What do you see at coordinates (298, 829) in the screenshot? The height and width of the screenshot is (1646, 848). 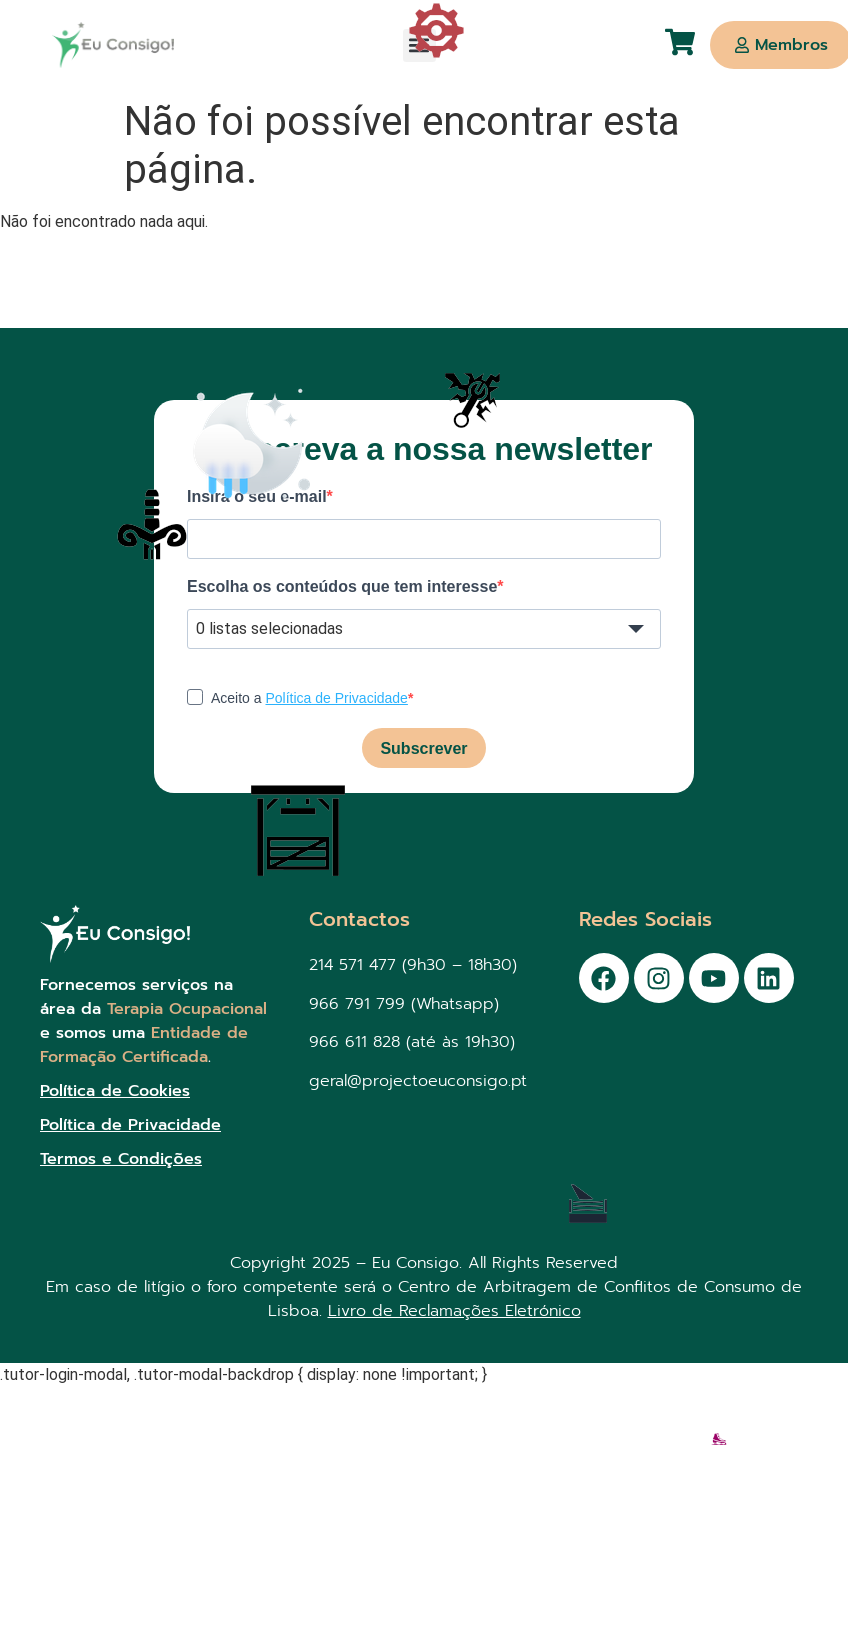 I see `access ranch or farm management features` at bounding box center [298, 829].